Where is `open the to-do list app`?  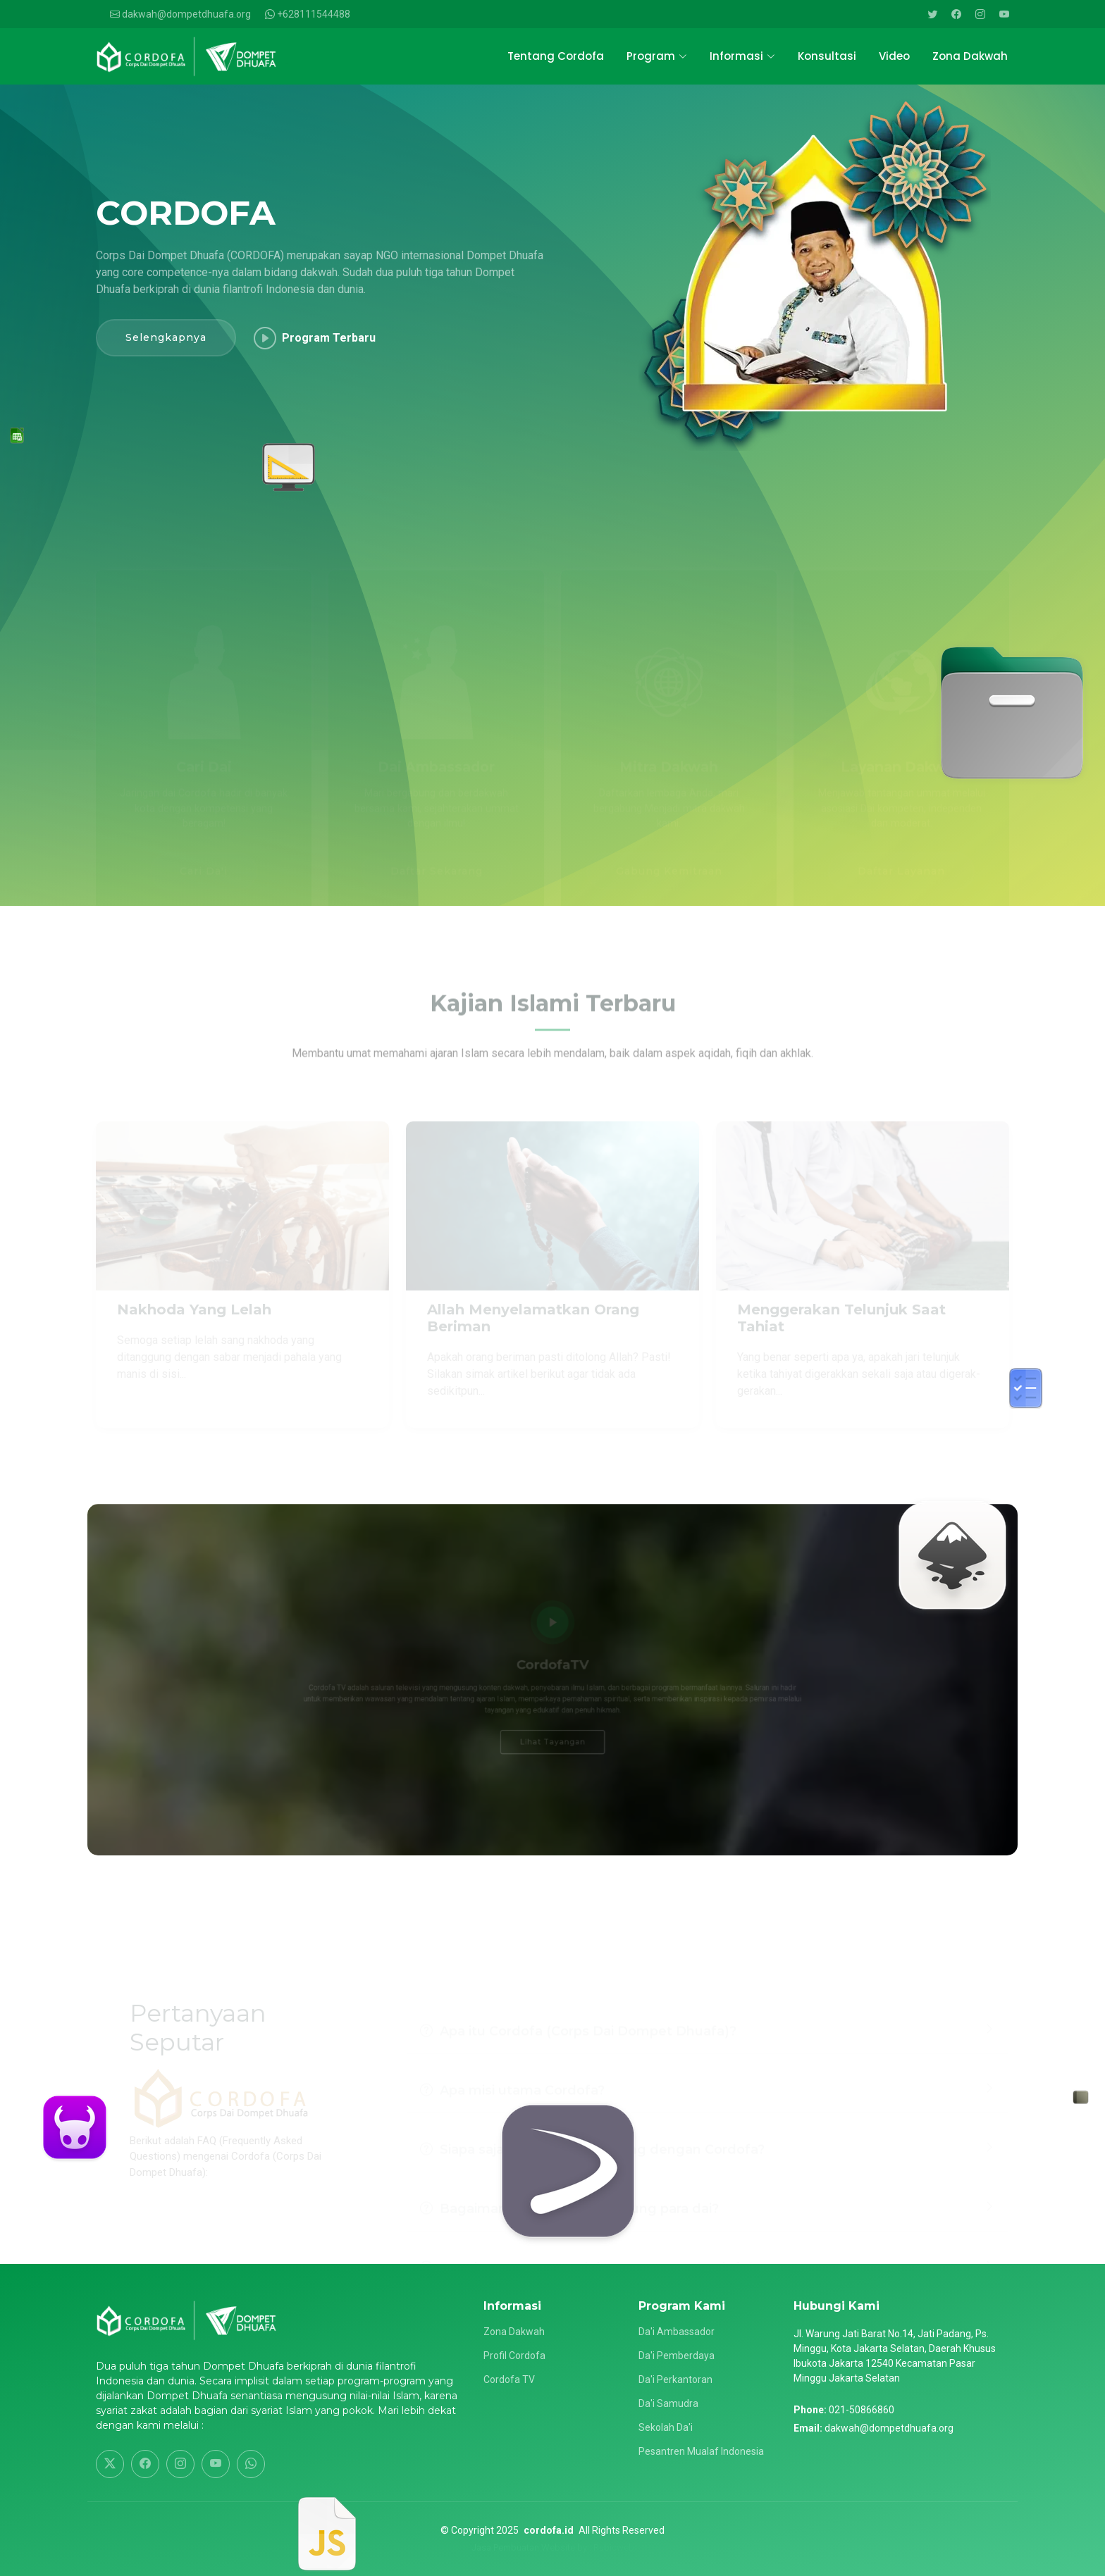 open the to-do list app is located at coordinates (1025, 1388).